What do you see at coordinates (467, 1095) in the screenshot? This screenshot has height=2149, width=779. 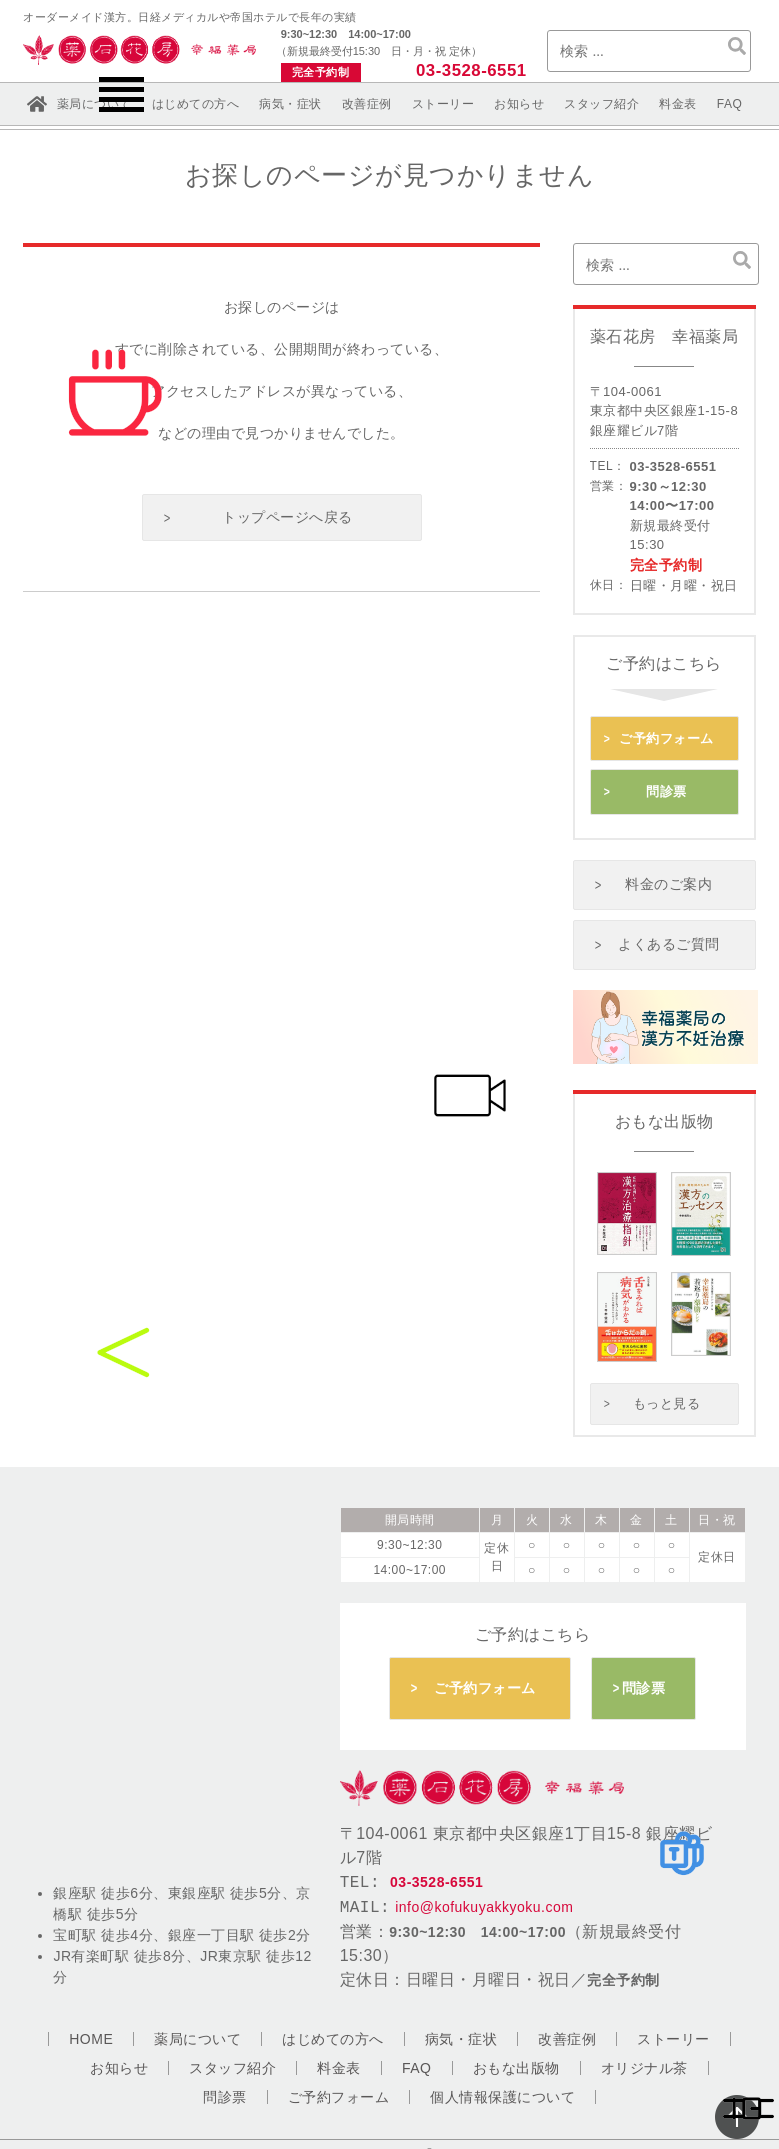 I see `start a video call` at bounding box center [467, 1095].